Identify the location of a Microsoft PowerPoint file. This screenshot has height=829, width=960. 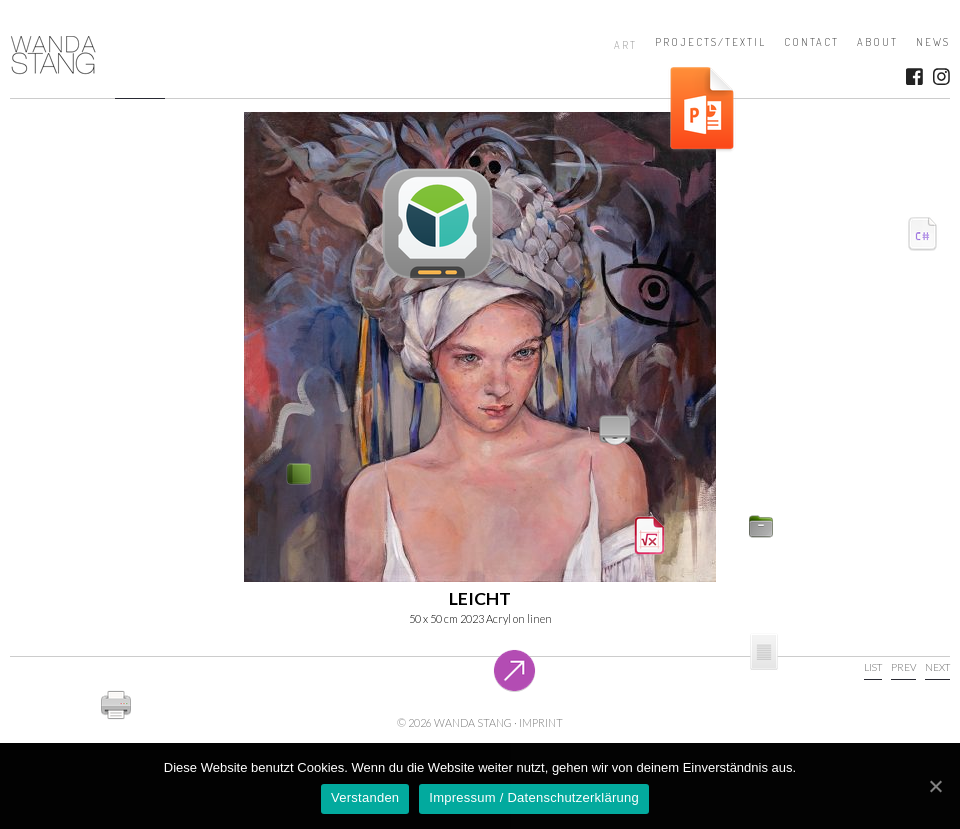
(702, 108).